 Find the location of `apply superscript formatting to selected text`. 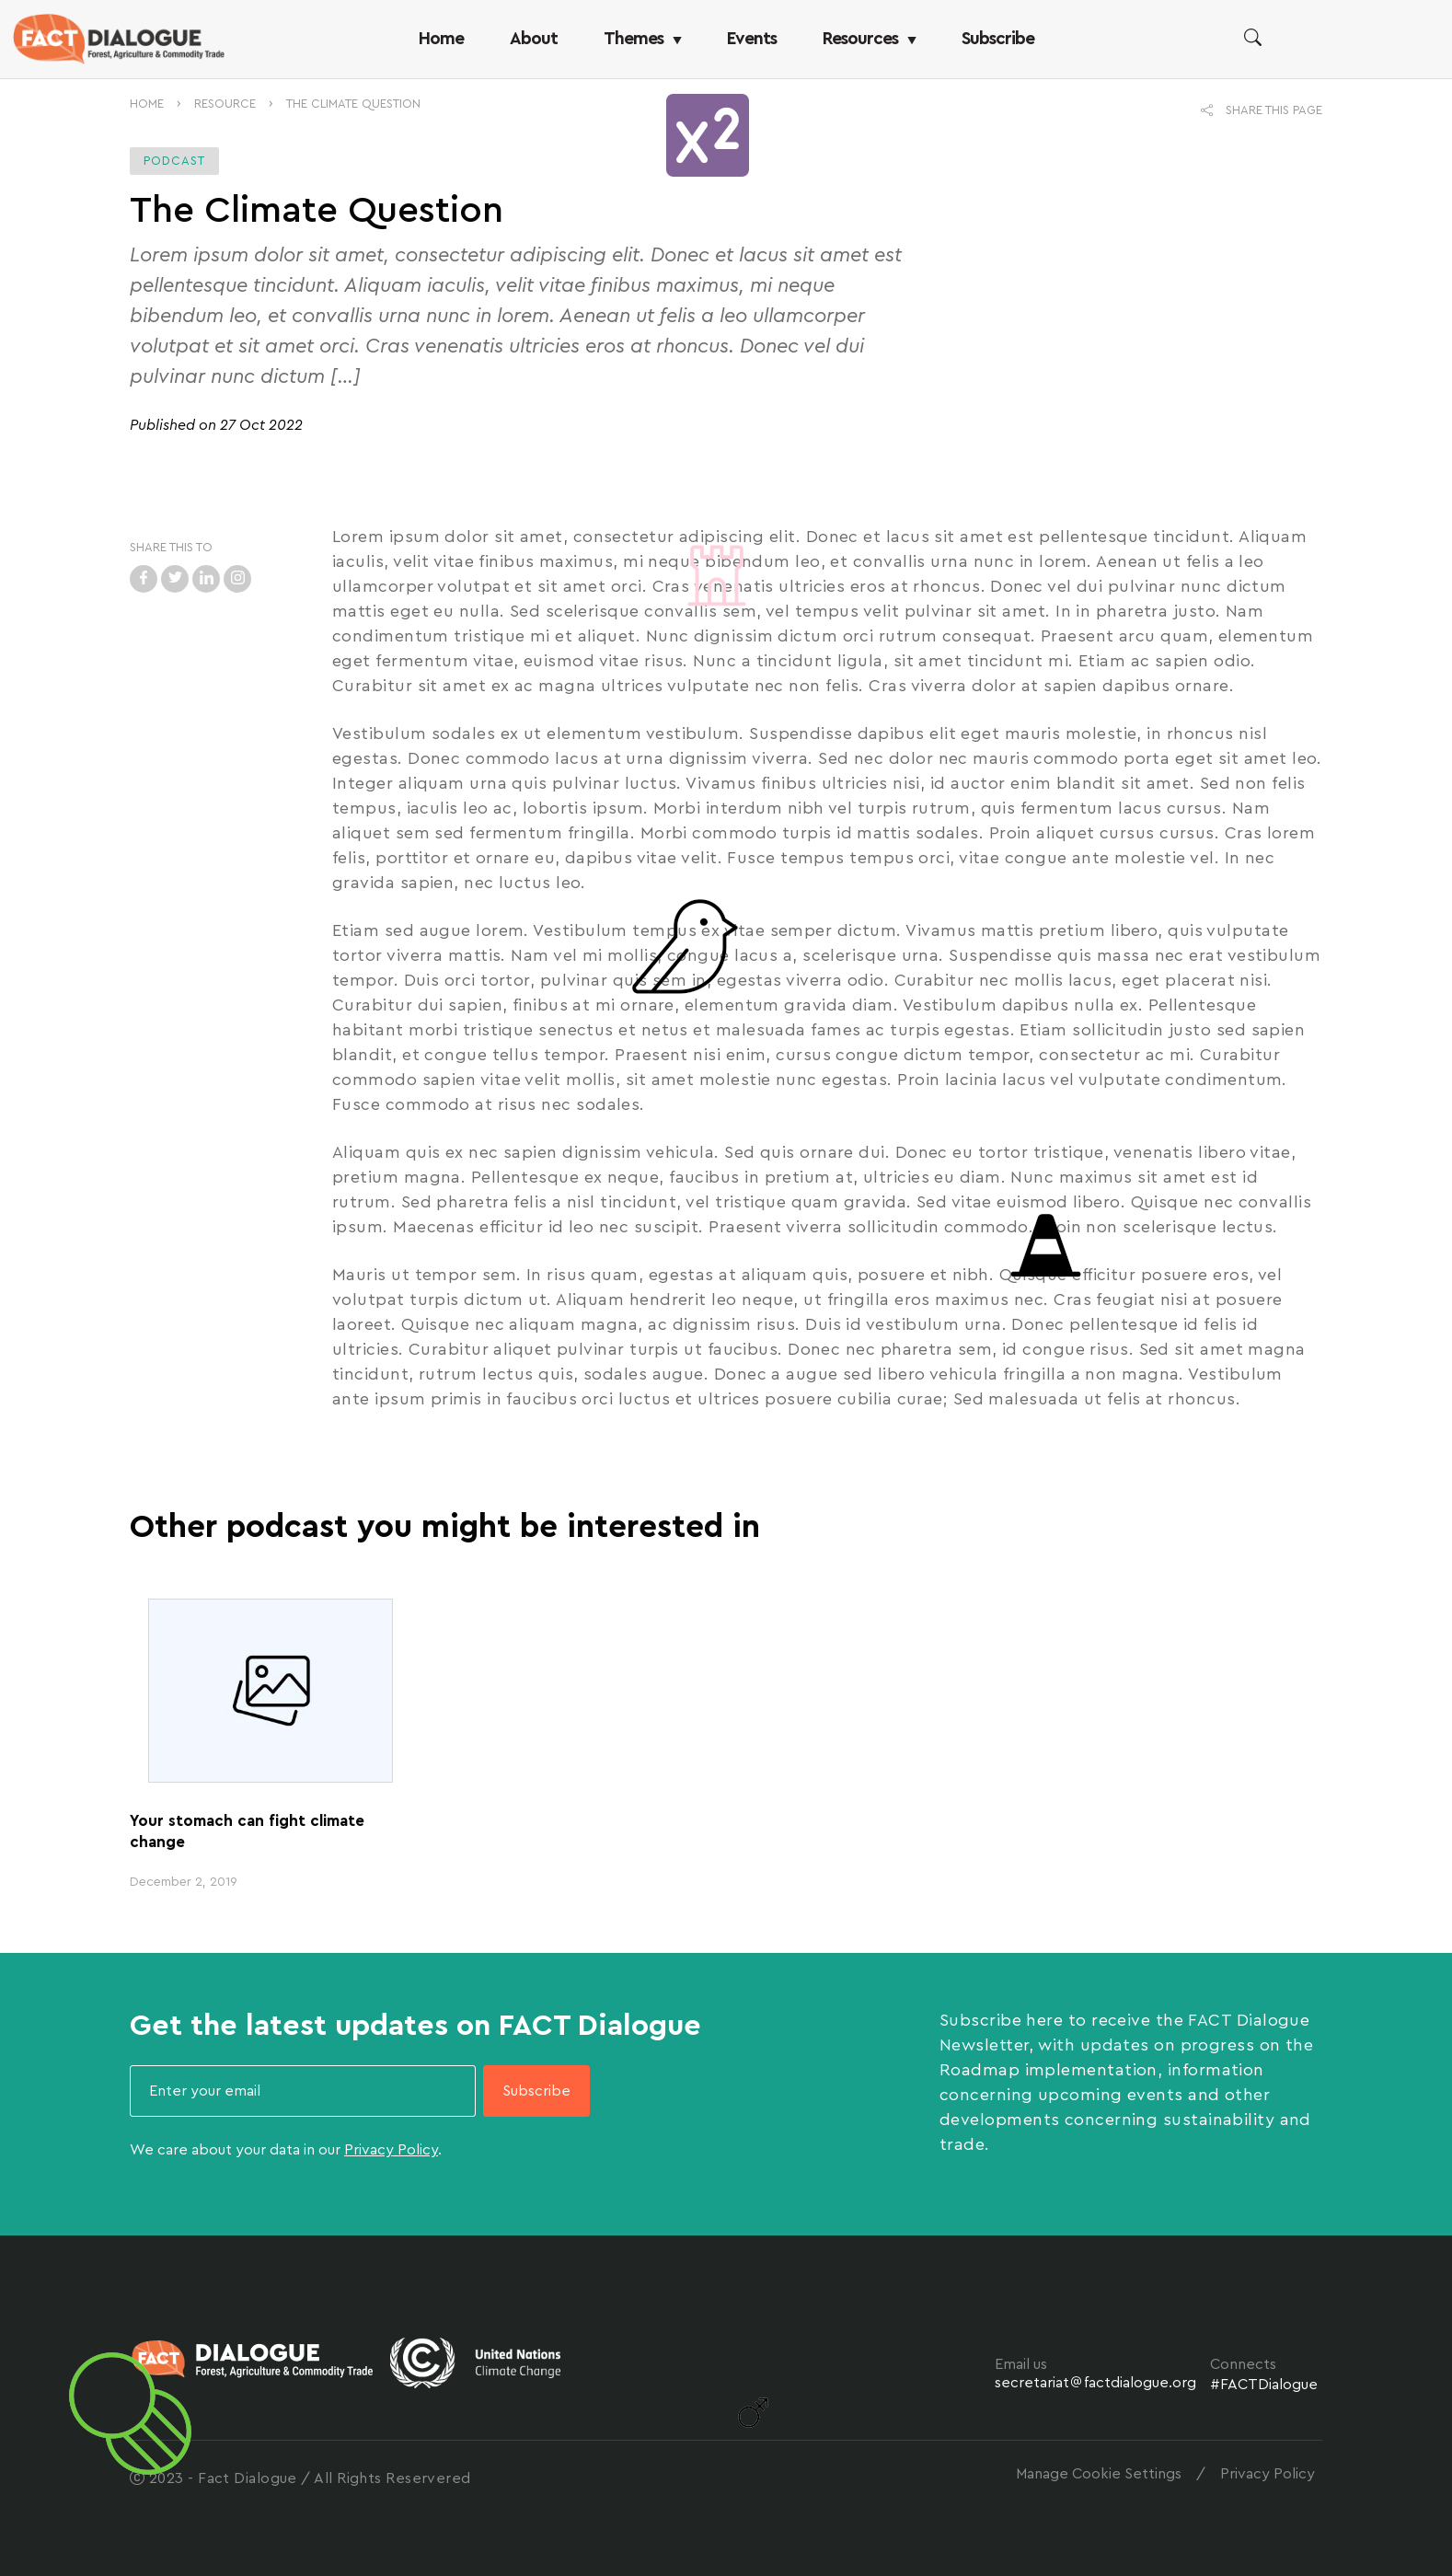

apply superscript formatting to selected text is located at coordinates (708, 135).